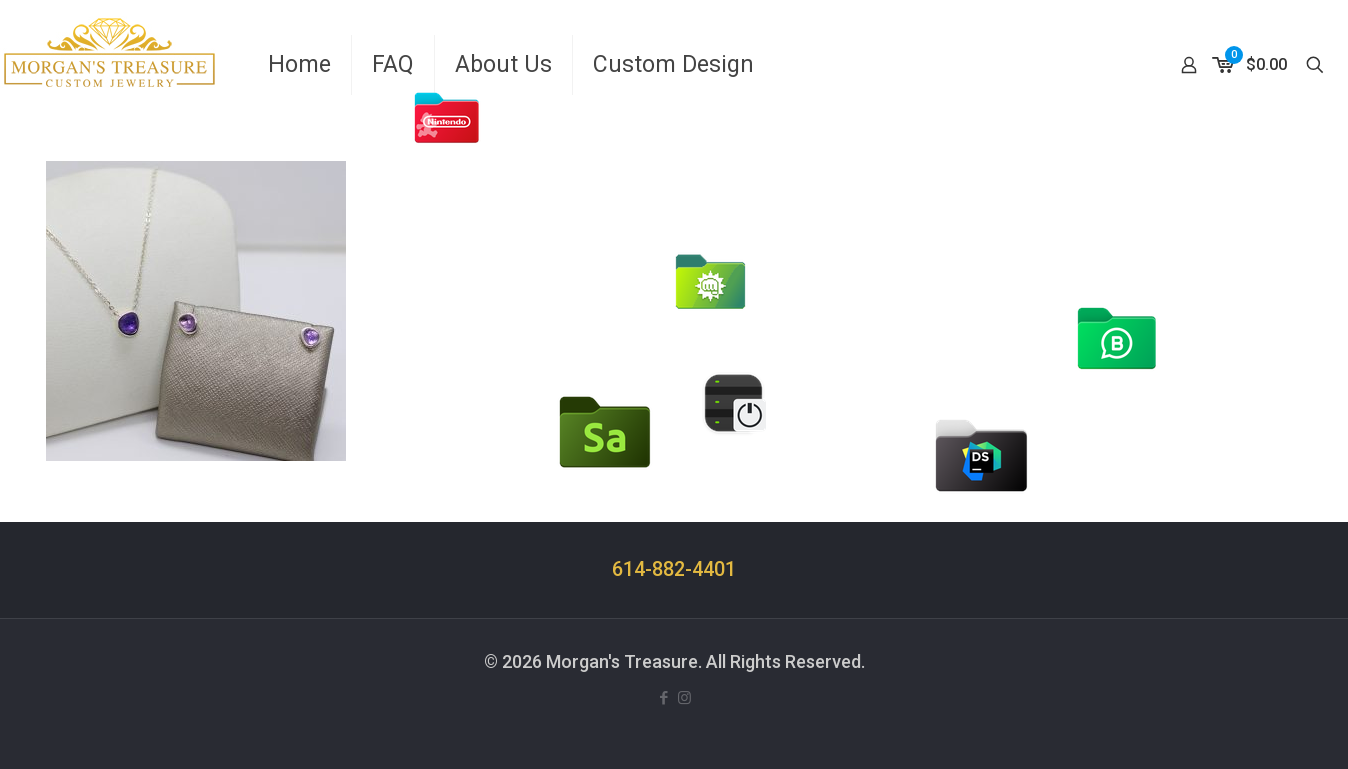 This screenshot has width=1348, height=769. Describe the element at coordinates (981, 458) in the screenshot. I see `folder containing JetBrains DataSpell project files` at that location.